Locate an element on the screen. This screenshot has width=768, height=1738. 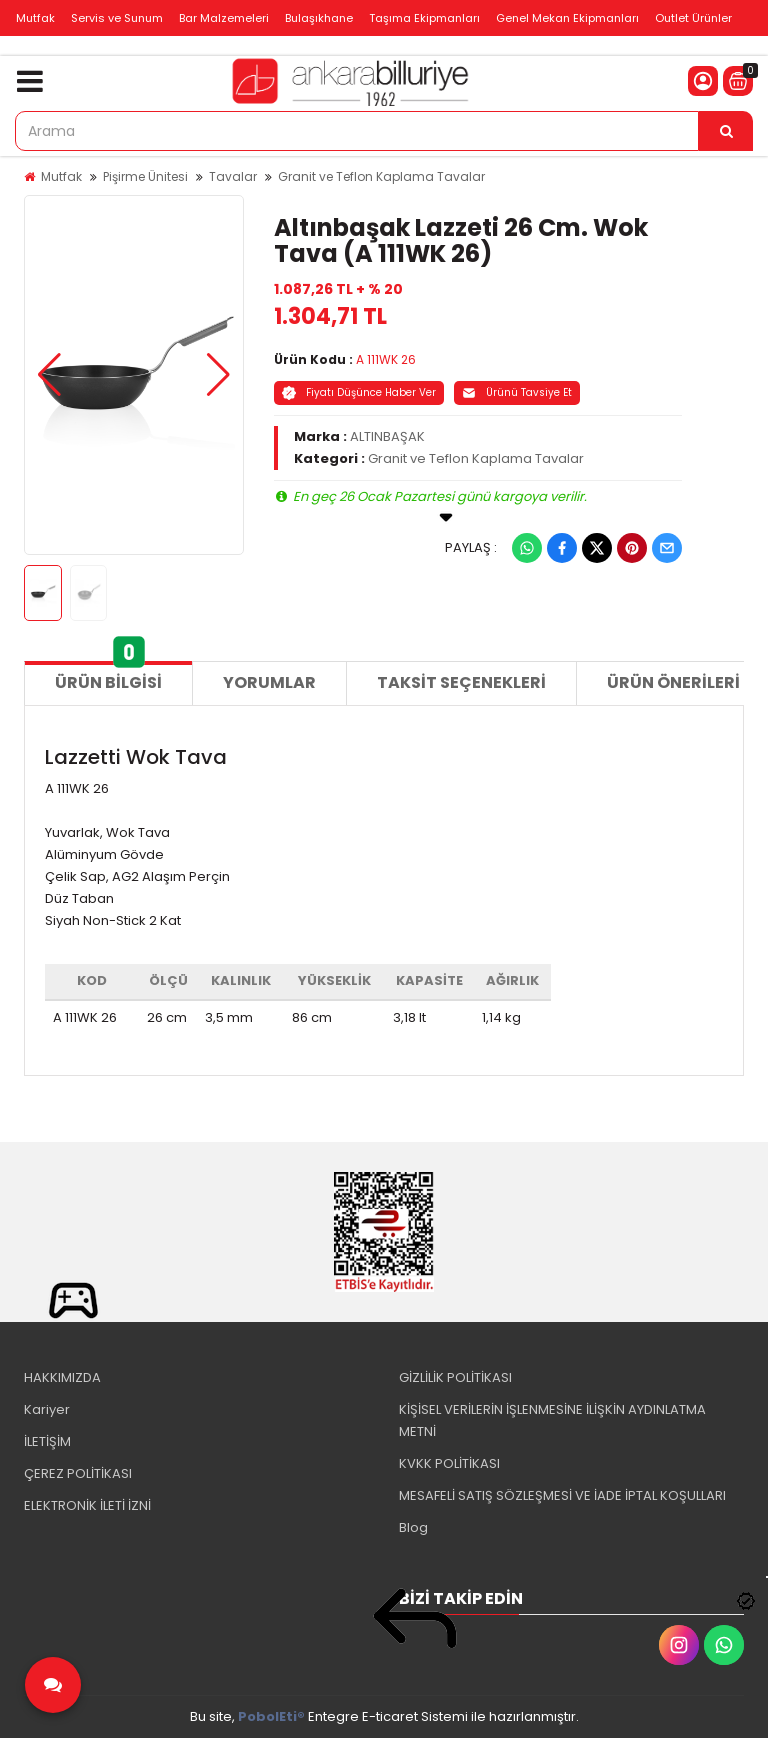
indicates zero items or empty count is located at coordinates (129, 652).